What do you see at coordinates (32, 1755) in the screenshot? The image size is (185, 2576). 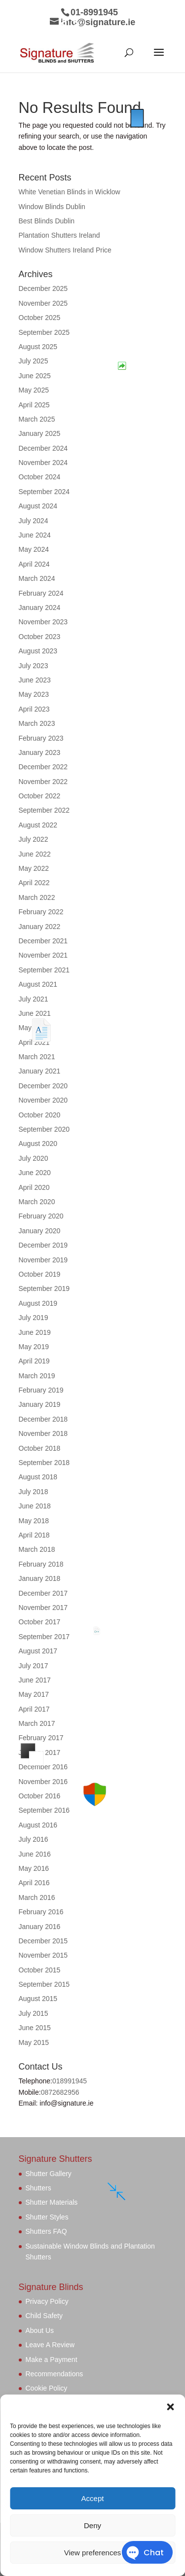 I see `toggle high contrast mode` at bounding box center [32, 1755].